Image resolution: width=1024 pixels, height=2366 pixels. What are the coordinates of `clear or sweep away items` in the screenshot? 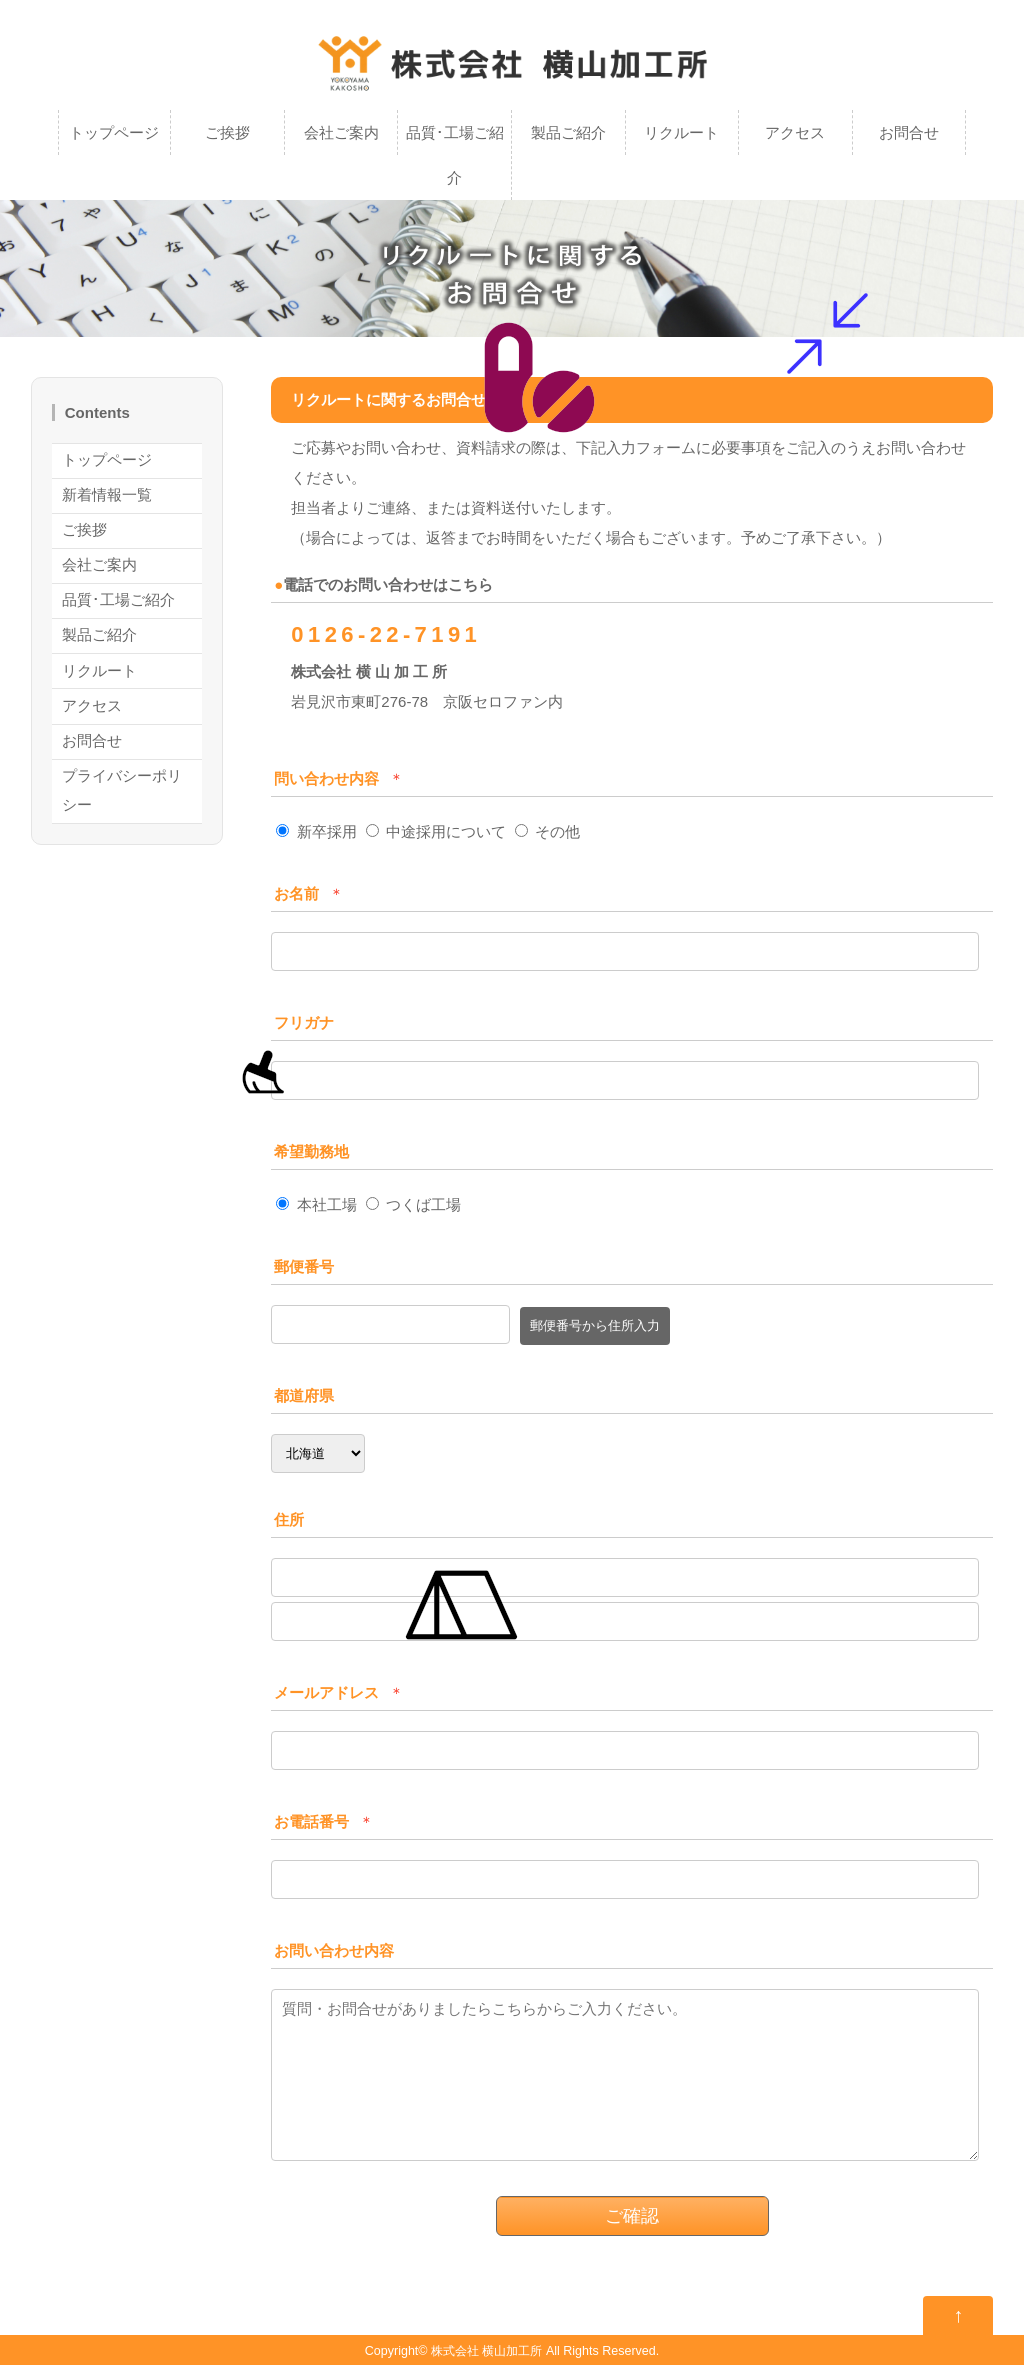 It's located at (262, 1073).